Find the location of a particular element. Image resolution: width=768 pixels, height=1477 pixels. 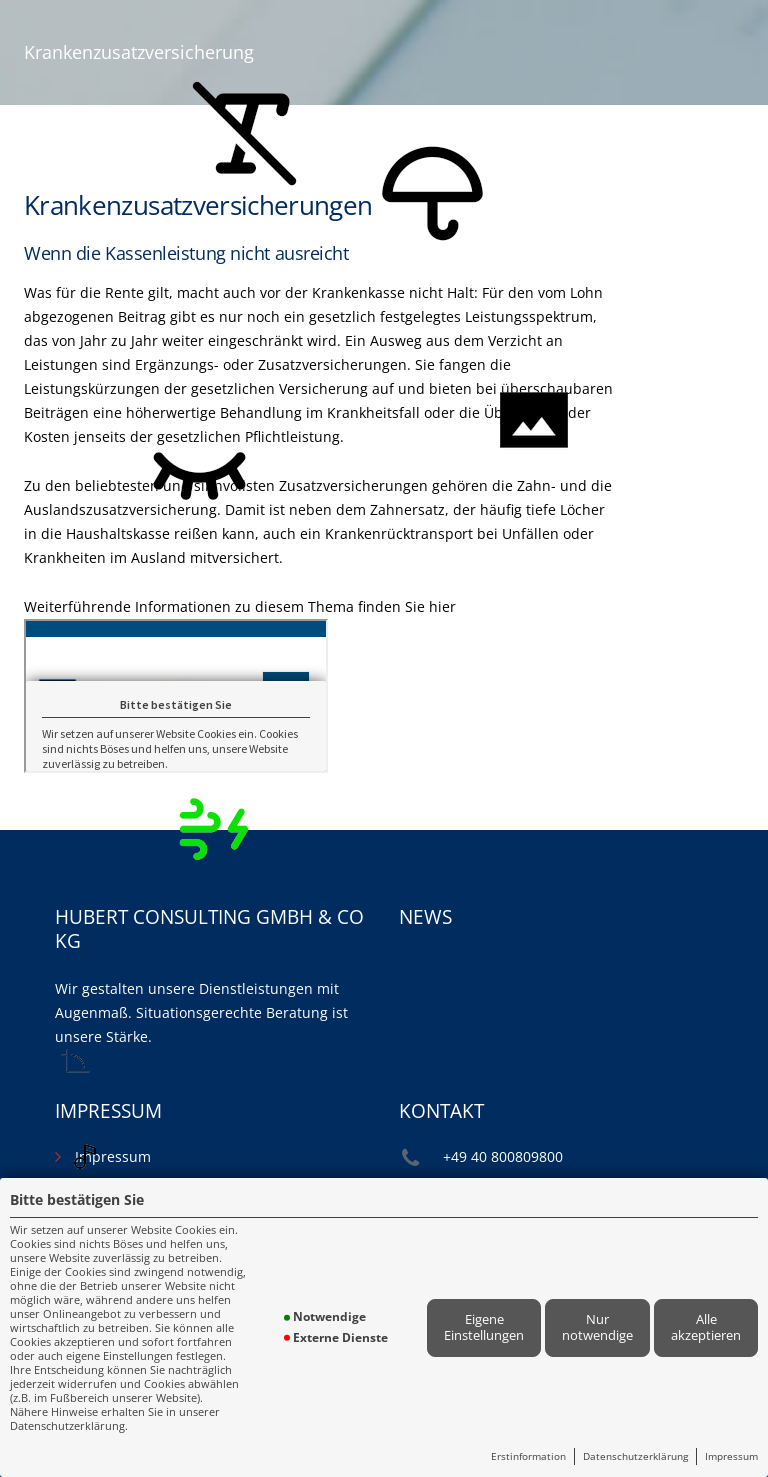

hide password or sensitive content is located at coordinates (199, 467).